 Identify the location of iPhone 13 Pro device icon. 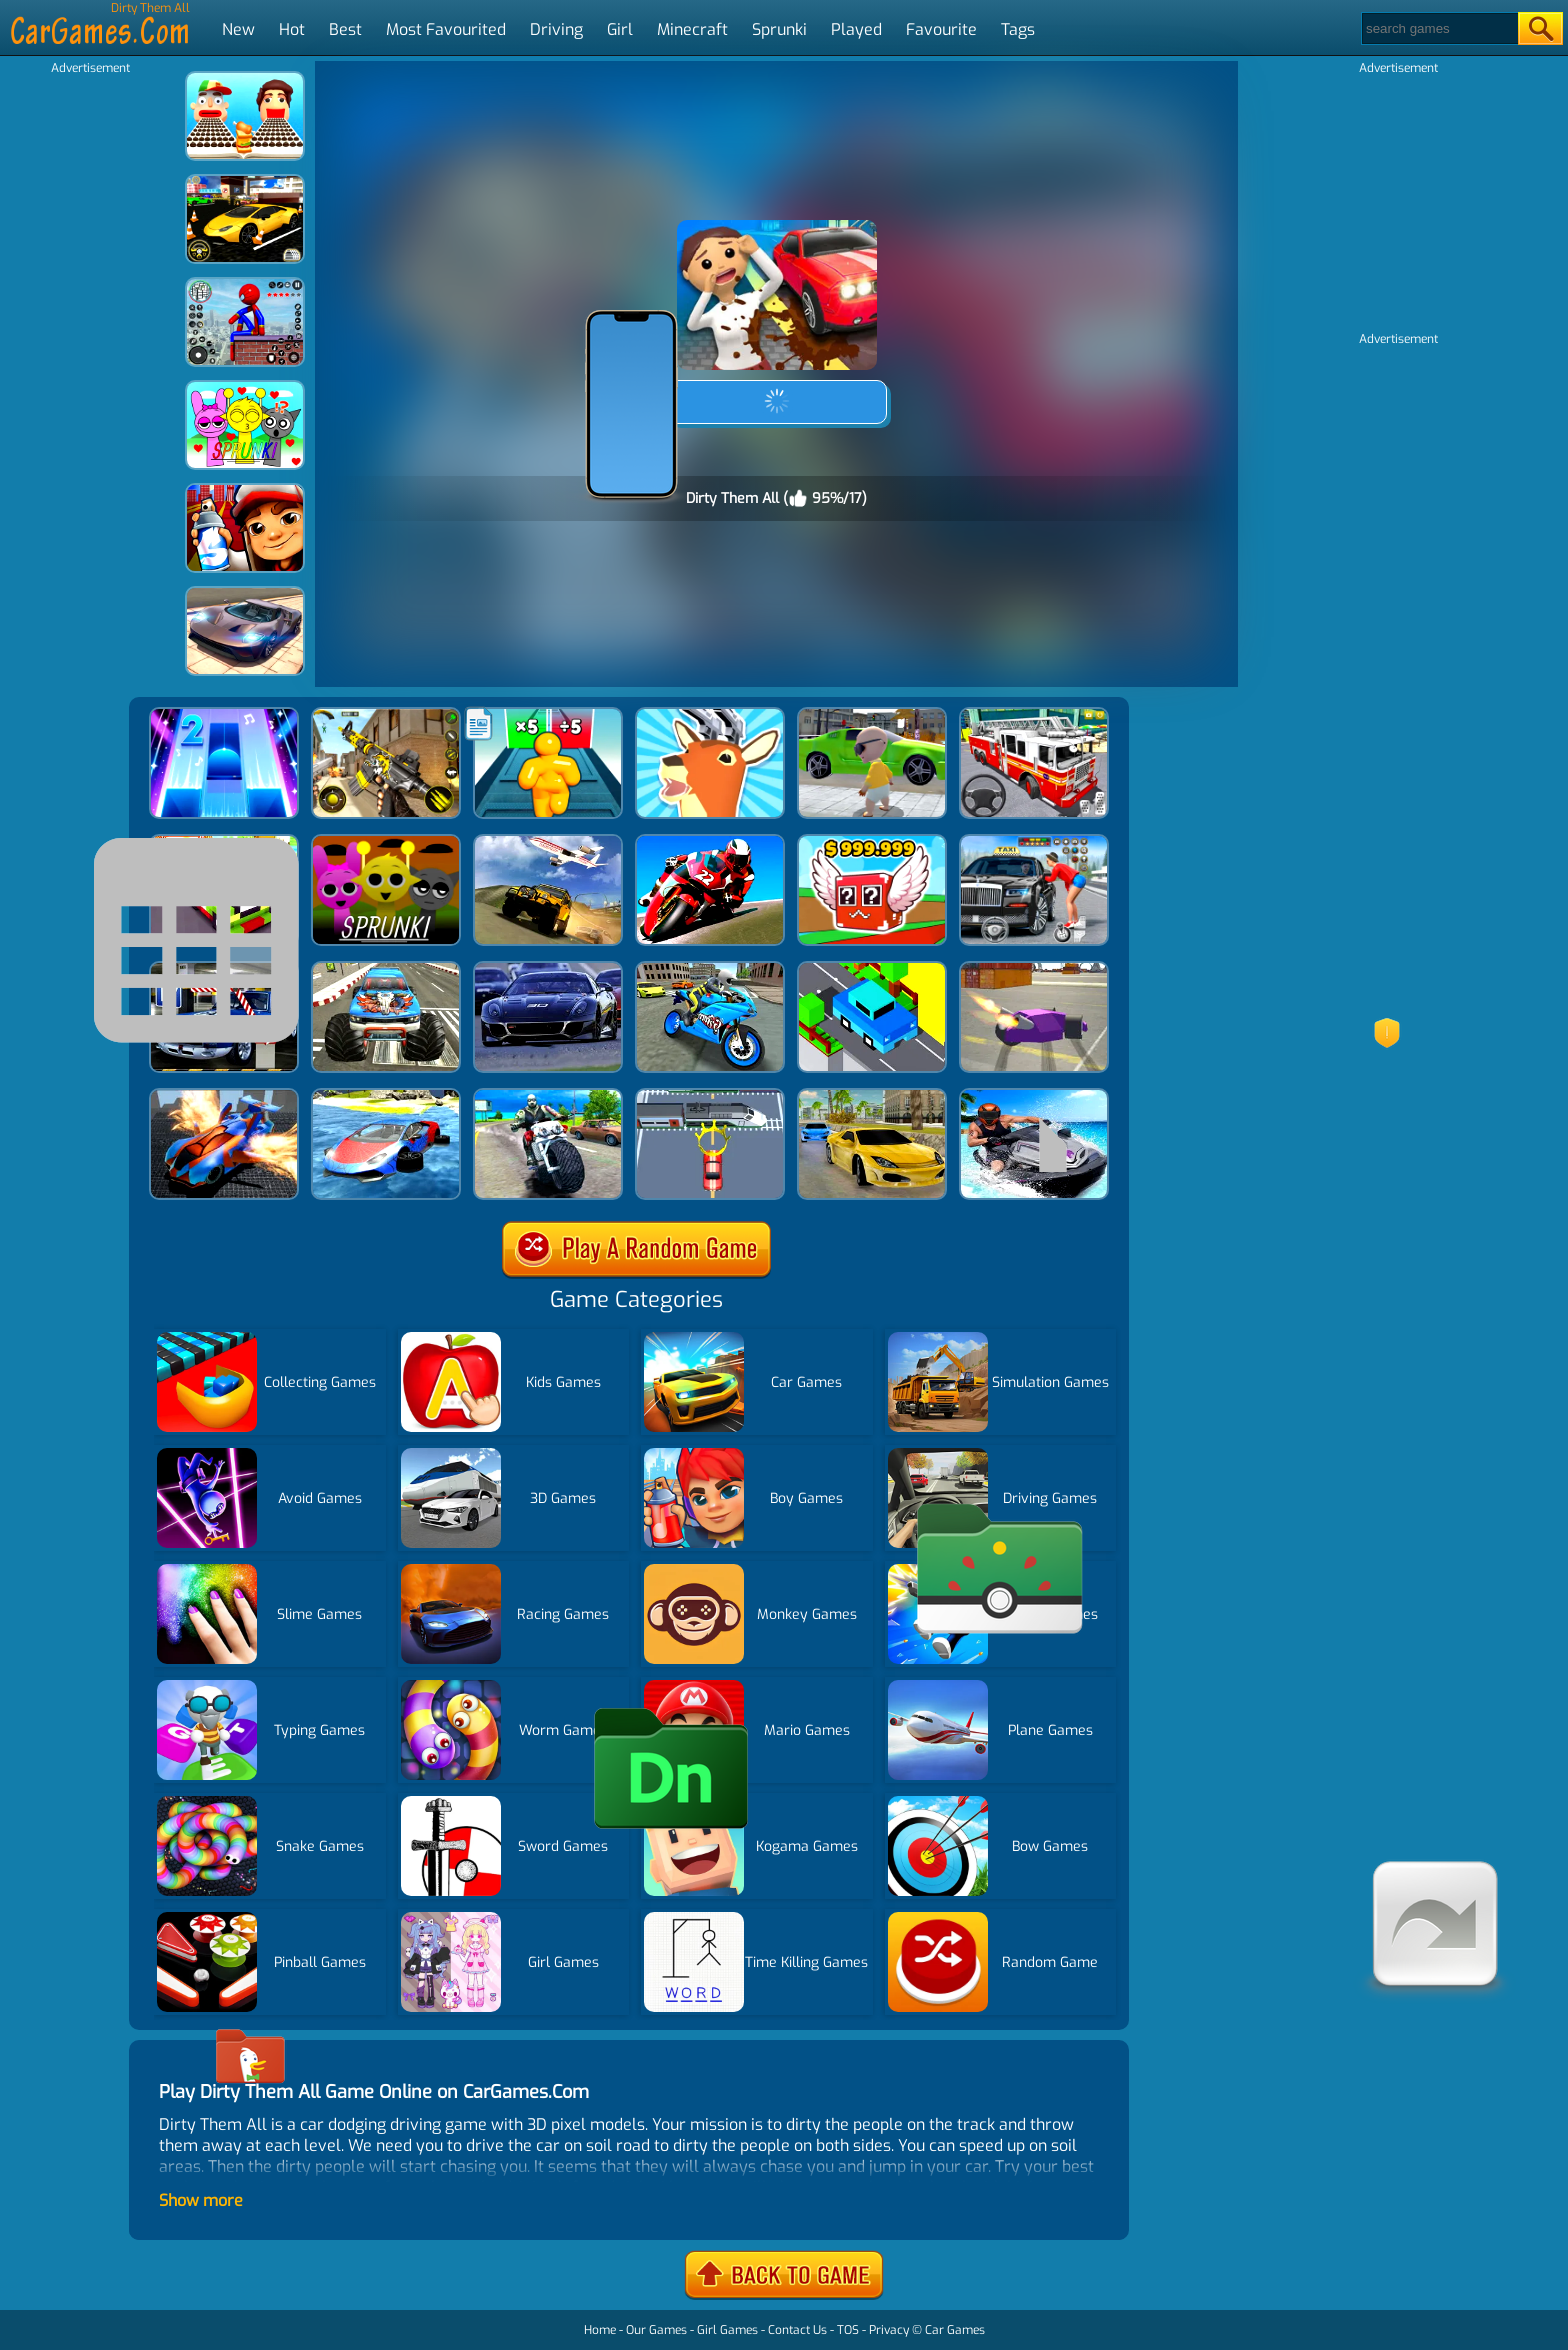
(631, 407).